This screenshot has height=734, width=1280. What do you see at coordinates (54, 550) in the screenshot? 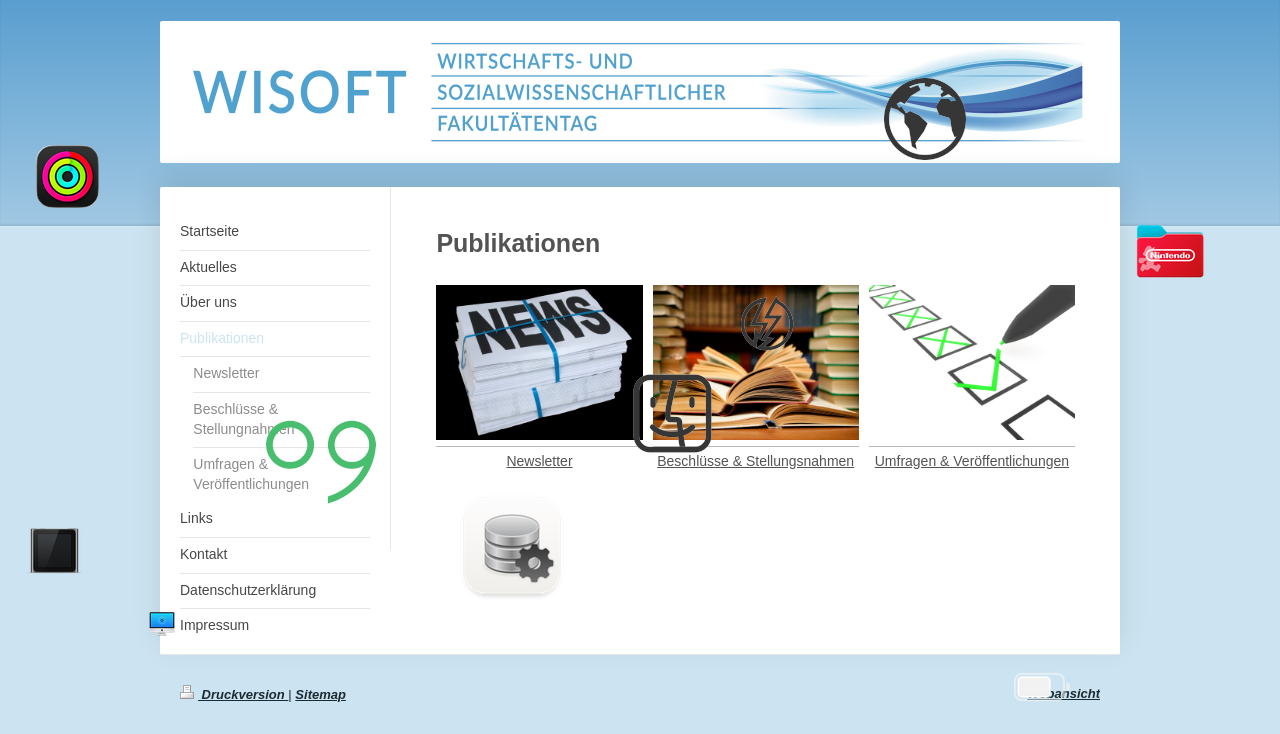
I see `iPod nano device connected` at bounding box center [54, 550].